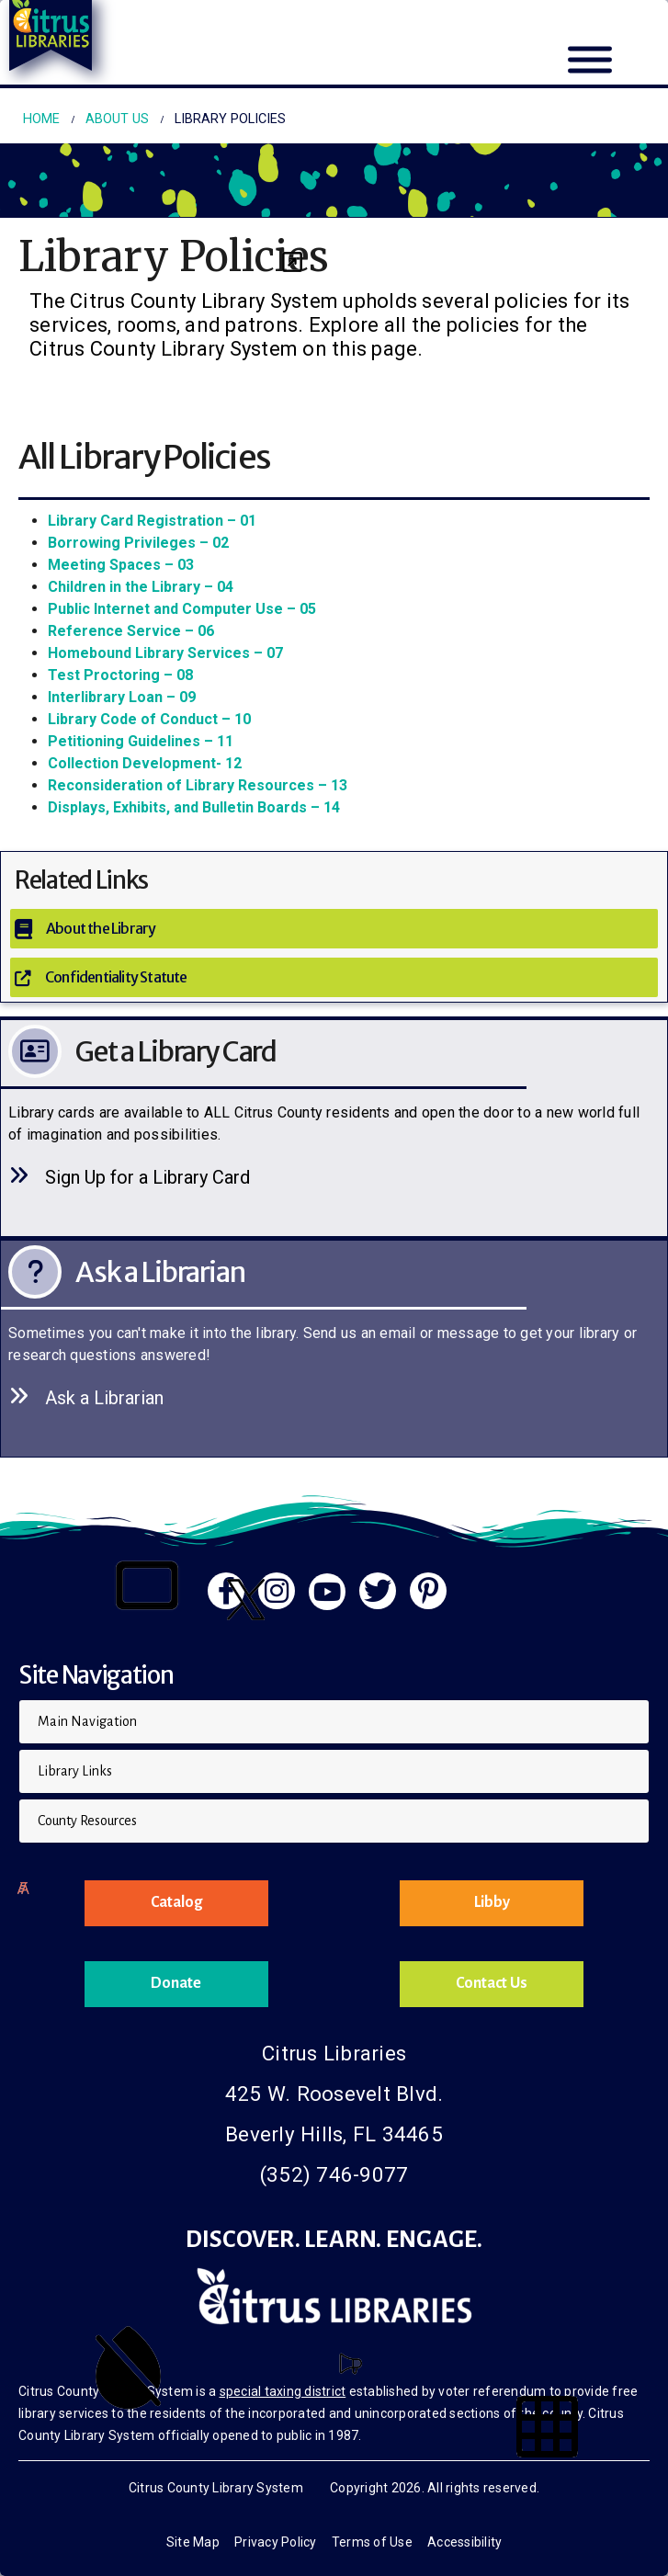 The height and width of the screenshot is (2576, 668). I want to click on toggle grid view layout, so click(547, 2426).